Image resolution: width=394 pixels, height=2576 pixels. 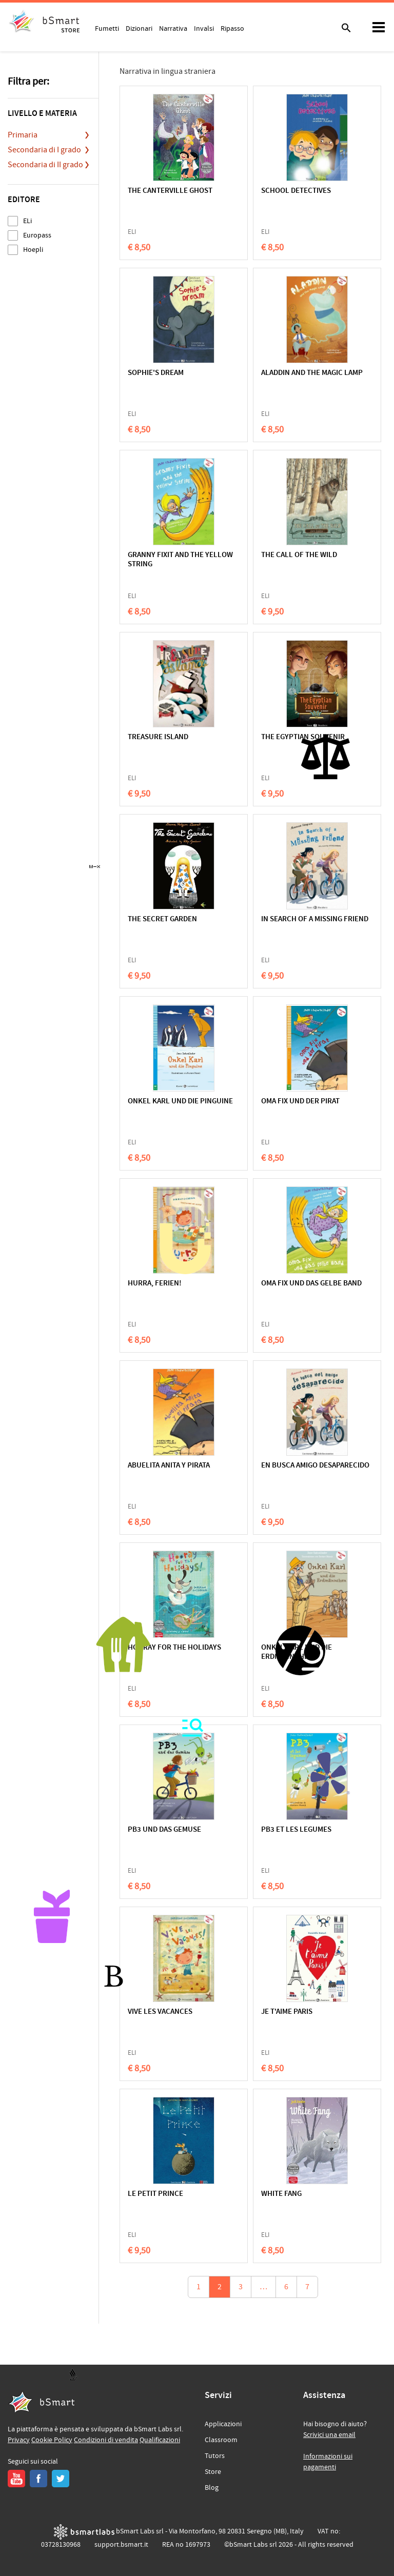 What do you see at coordinates (192, 1728) in the screenshot?
I see `search within menu options` at bounding box center [192, 1728].